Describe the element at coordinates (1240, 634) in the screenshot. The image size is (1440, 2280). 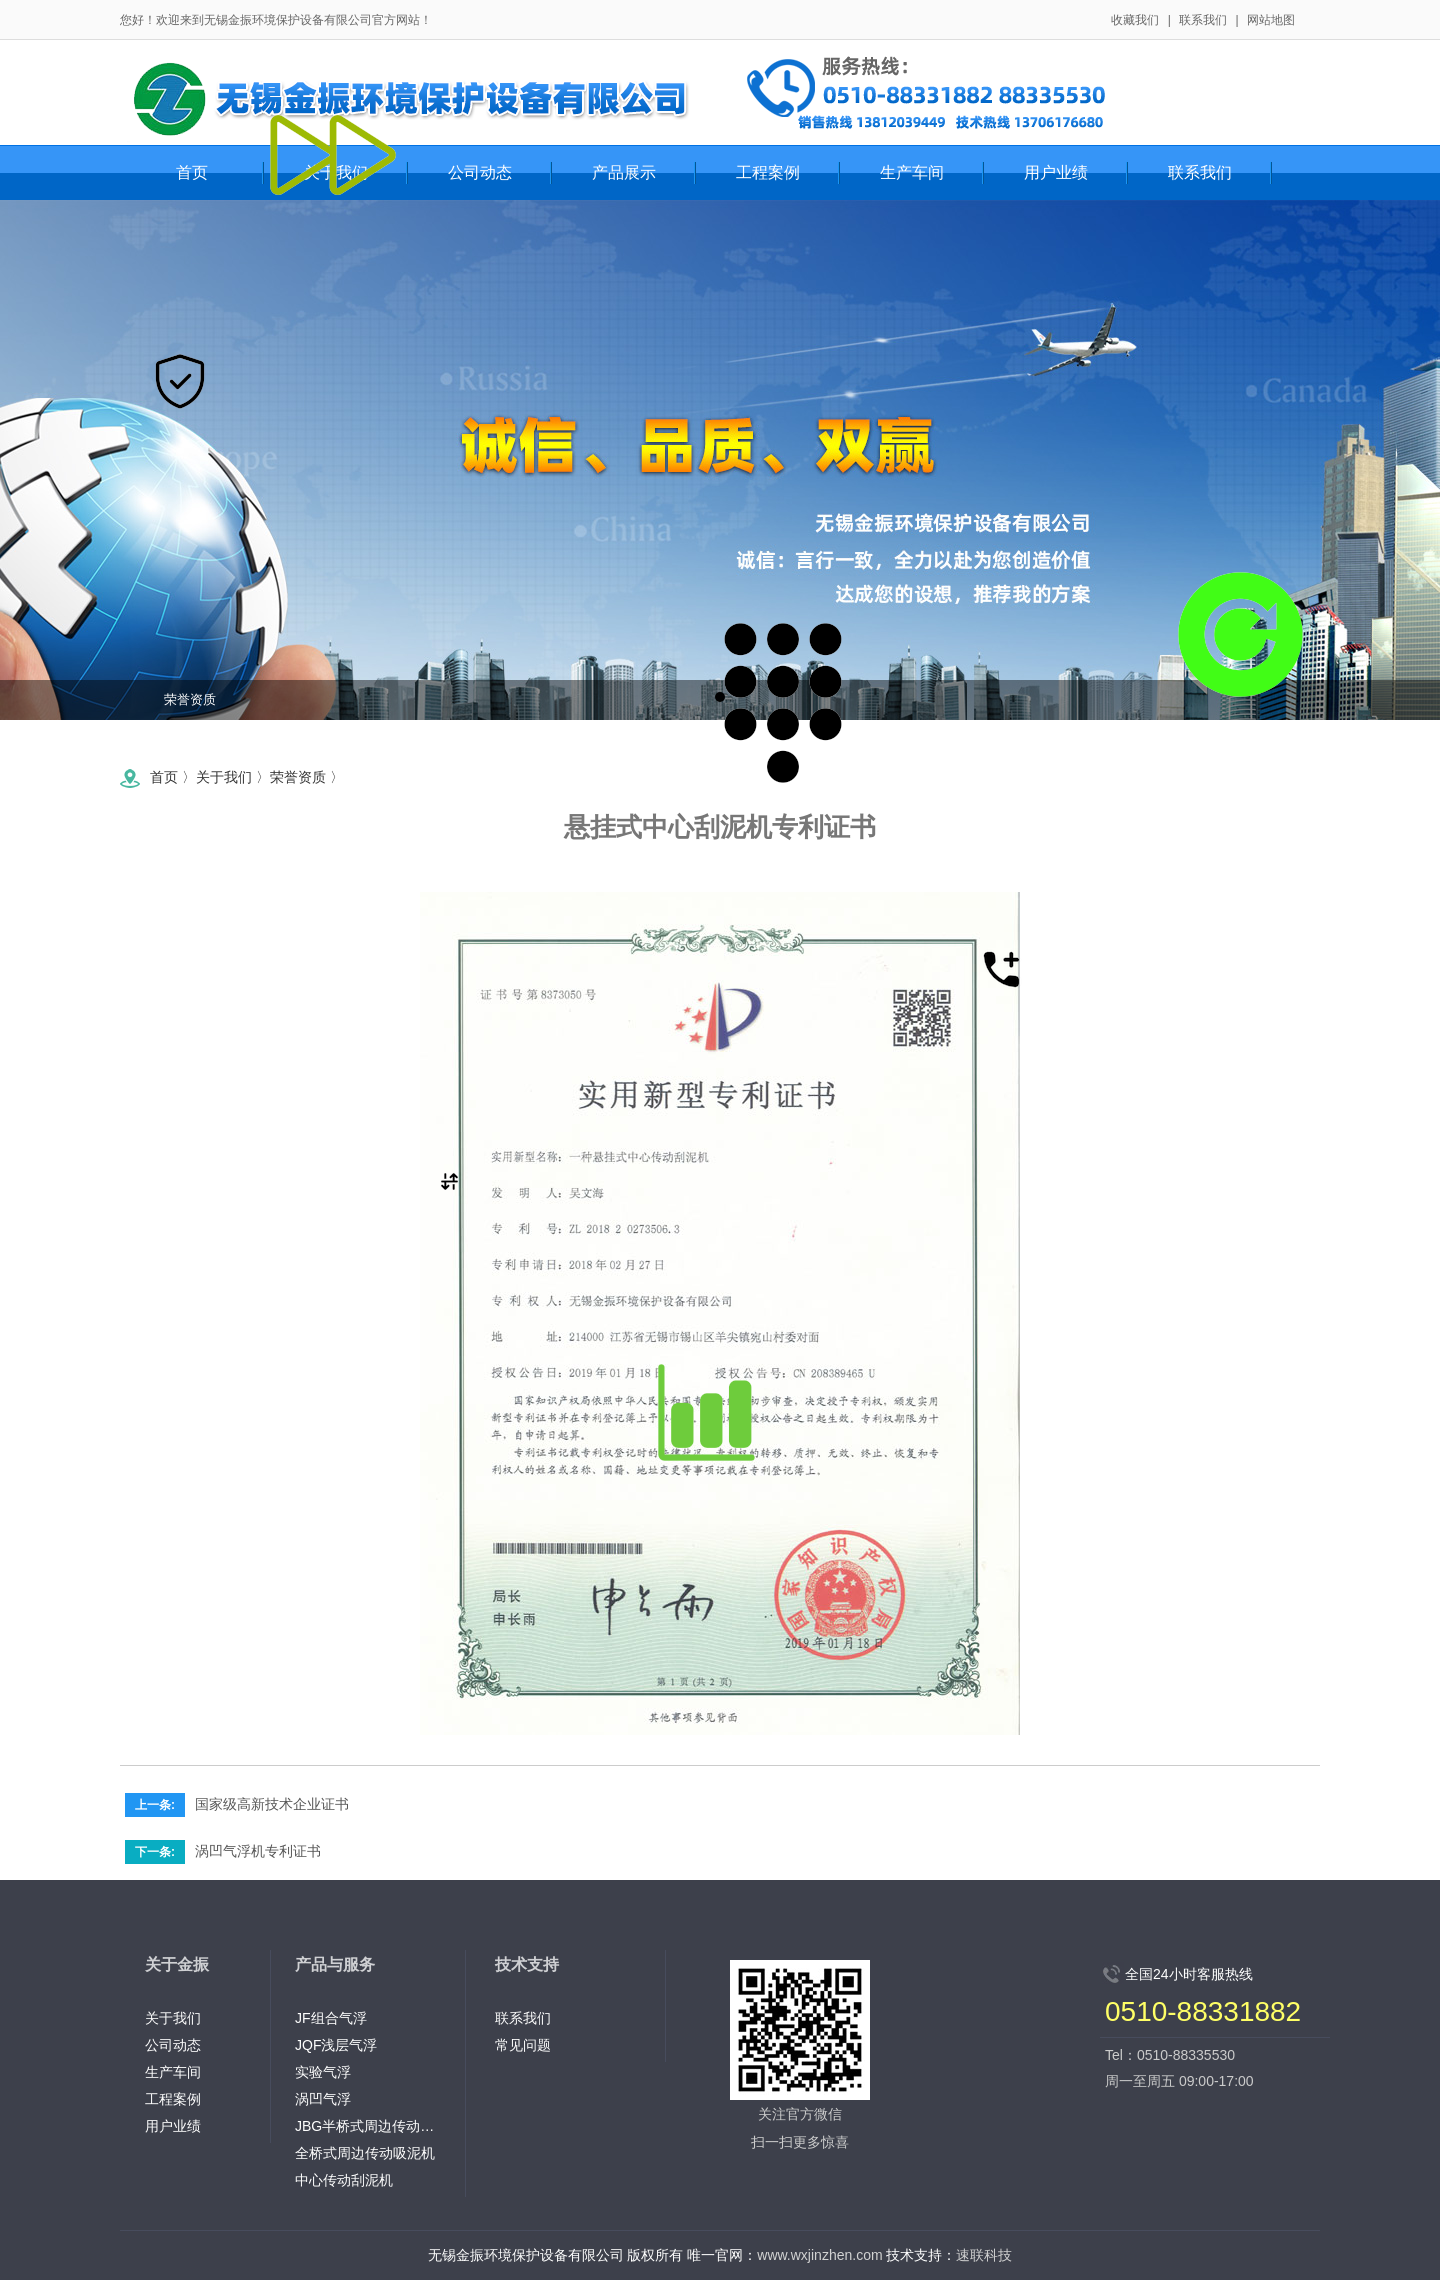
I see `refresh or reload content` at that location.